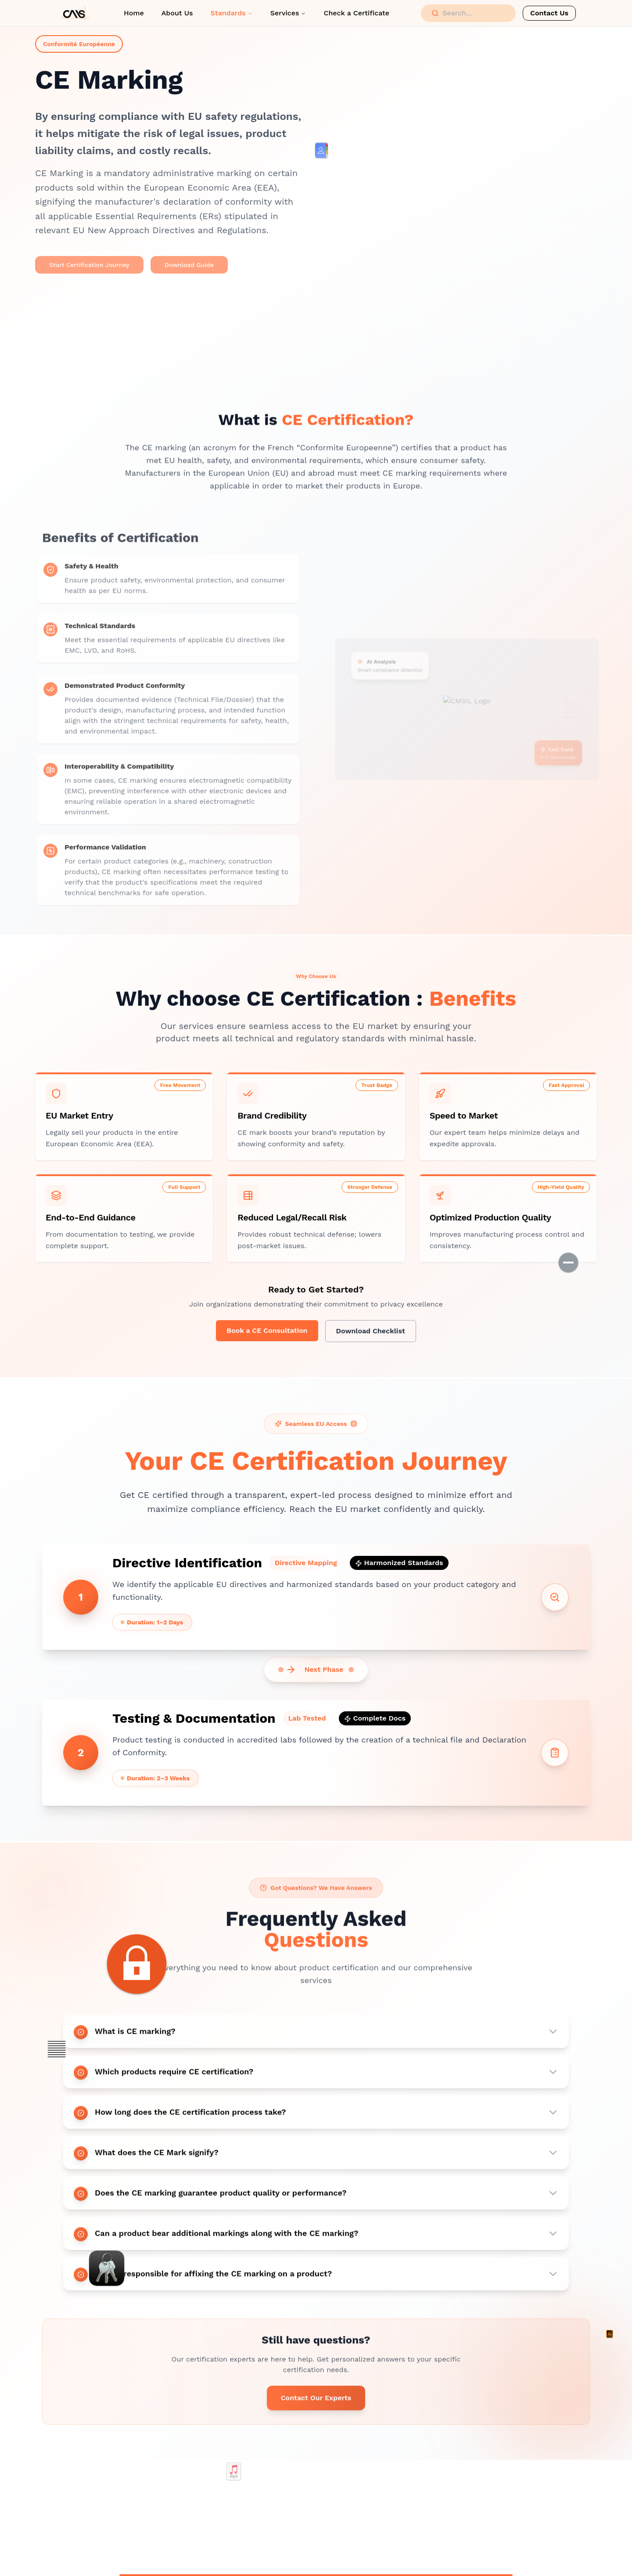  I want to click on open keychain access to manage saved passwords, so click(107, 2268).